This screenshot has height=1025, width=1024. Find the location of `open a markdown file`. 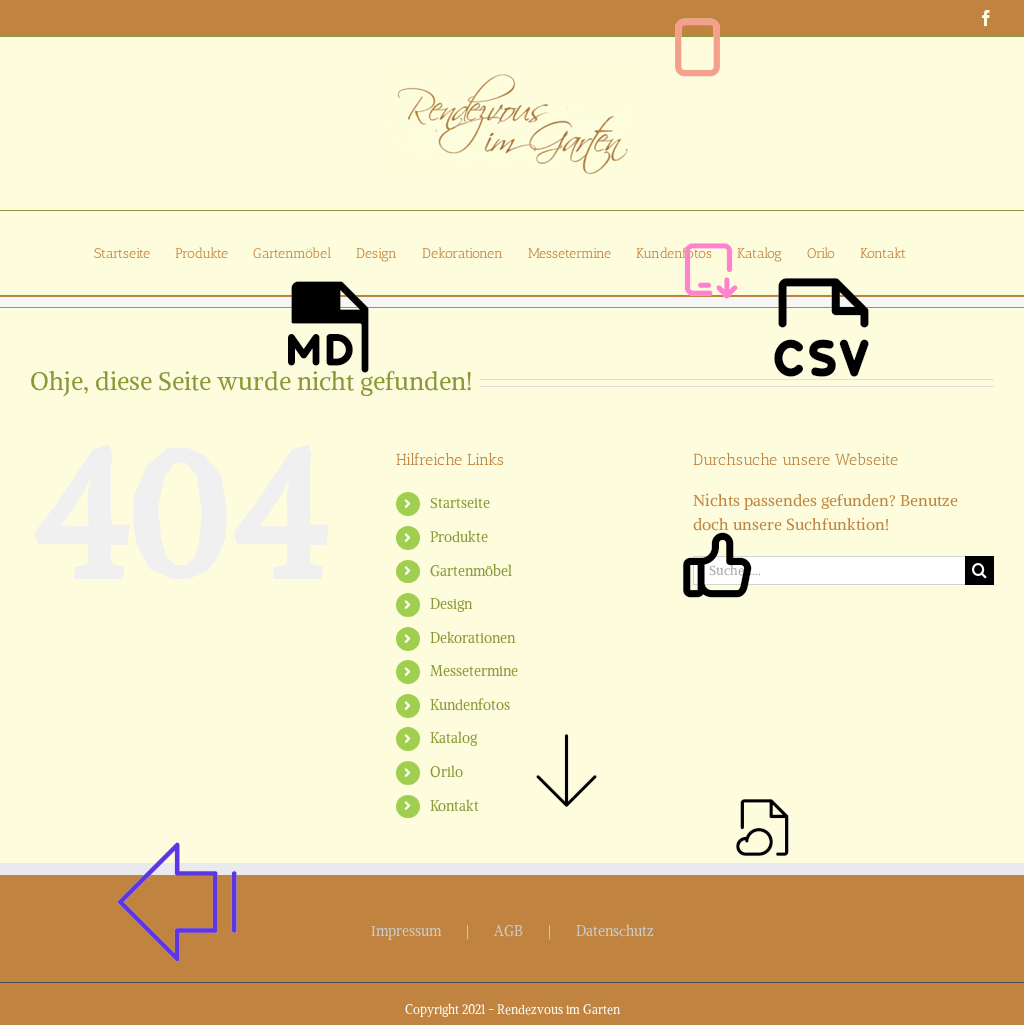

open a markdown file is located at coordinates (330, 327).